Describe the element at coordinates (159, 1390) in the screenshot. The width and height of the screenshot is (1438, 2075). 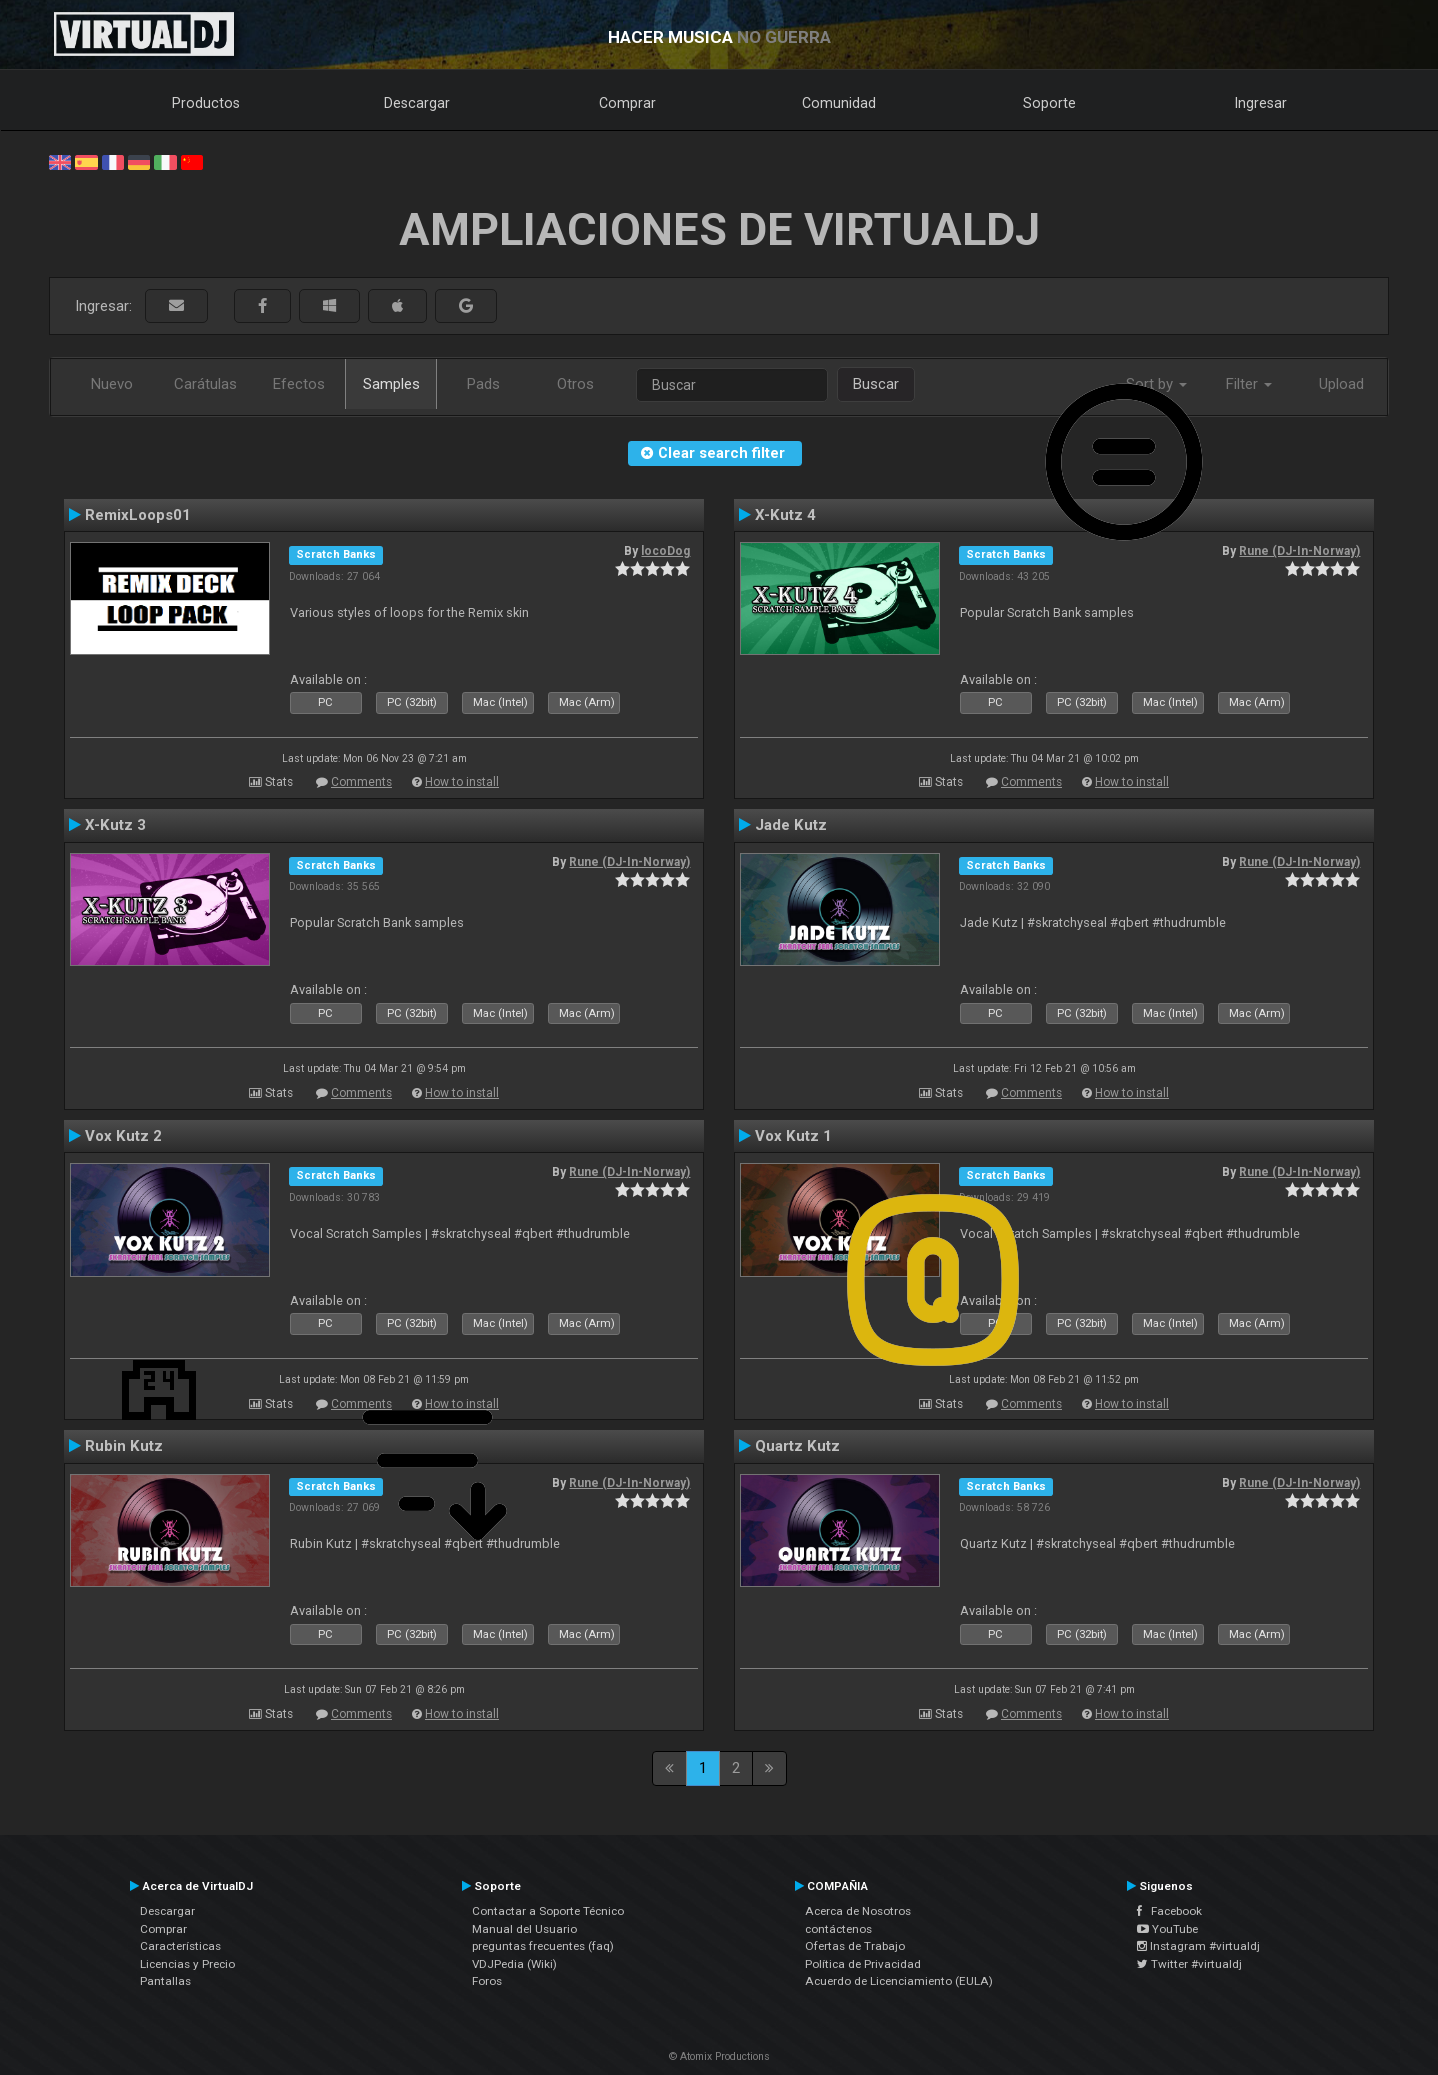
I see `find nearby convenience stores` at that location.